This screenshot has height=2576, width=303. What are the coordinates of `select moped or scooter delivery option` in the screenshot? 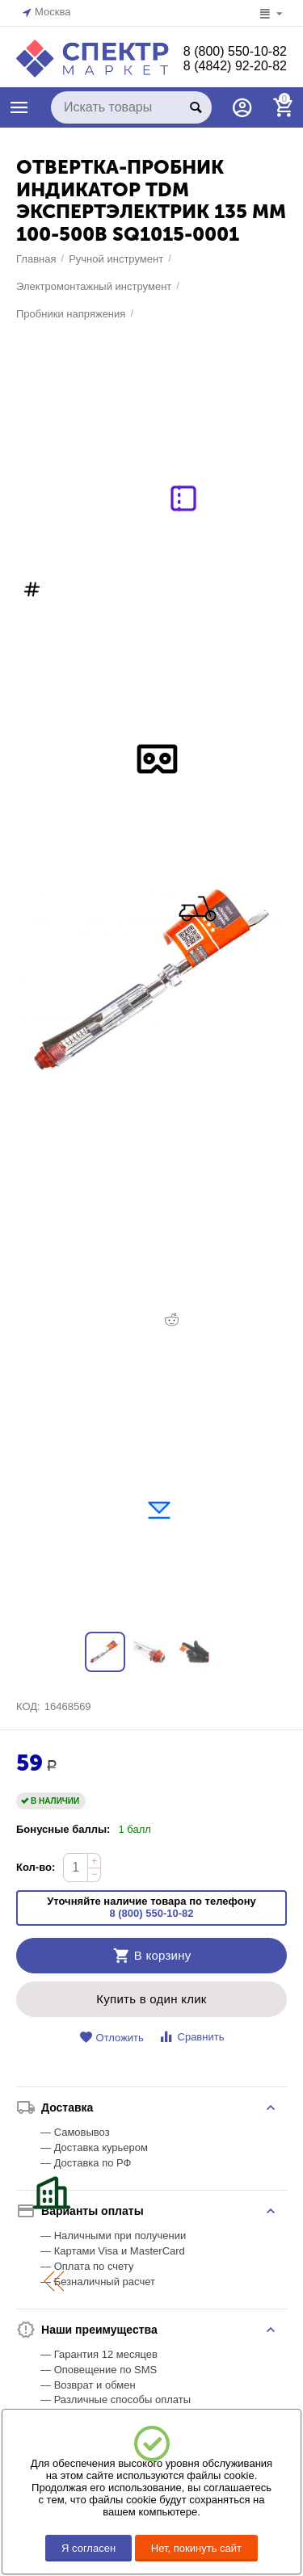 It's located at (197, 910).